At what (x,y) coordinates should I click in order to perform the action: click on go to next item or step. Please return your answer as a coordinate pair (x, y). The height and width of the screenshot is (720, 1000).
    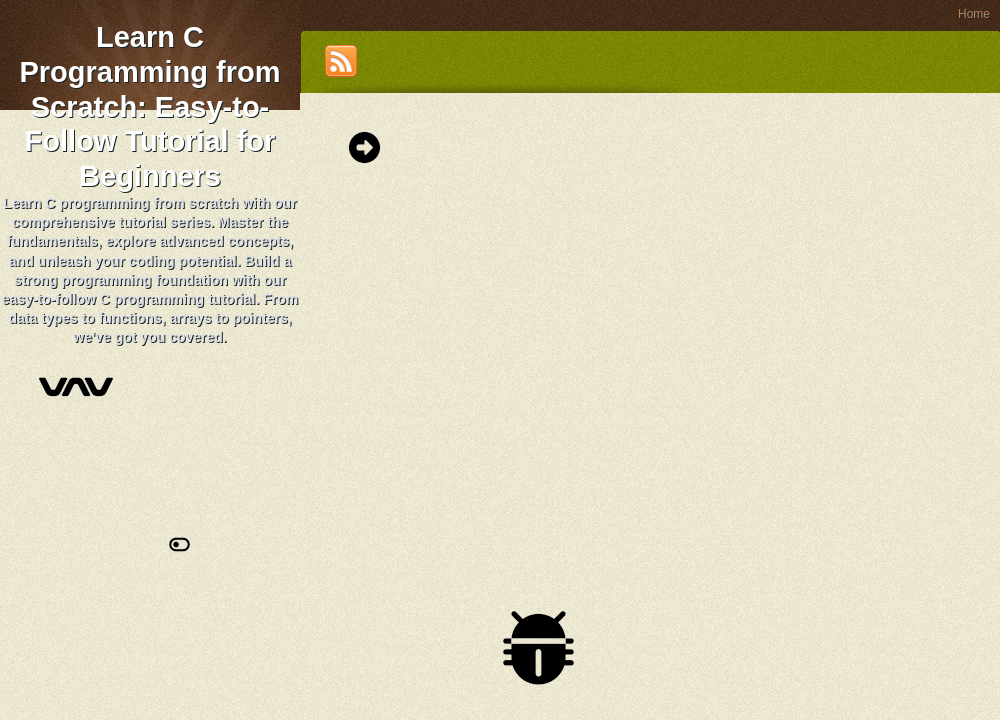
    Looking at the image, I should click on (364, 147).